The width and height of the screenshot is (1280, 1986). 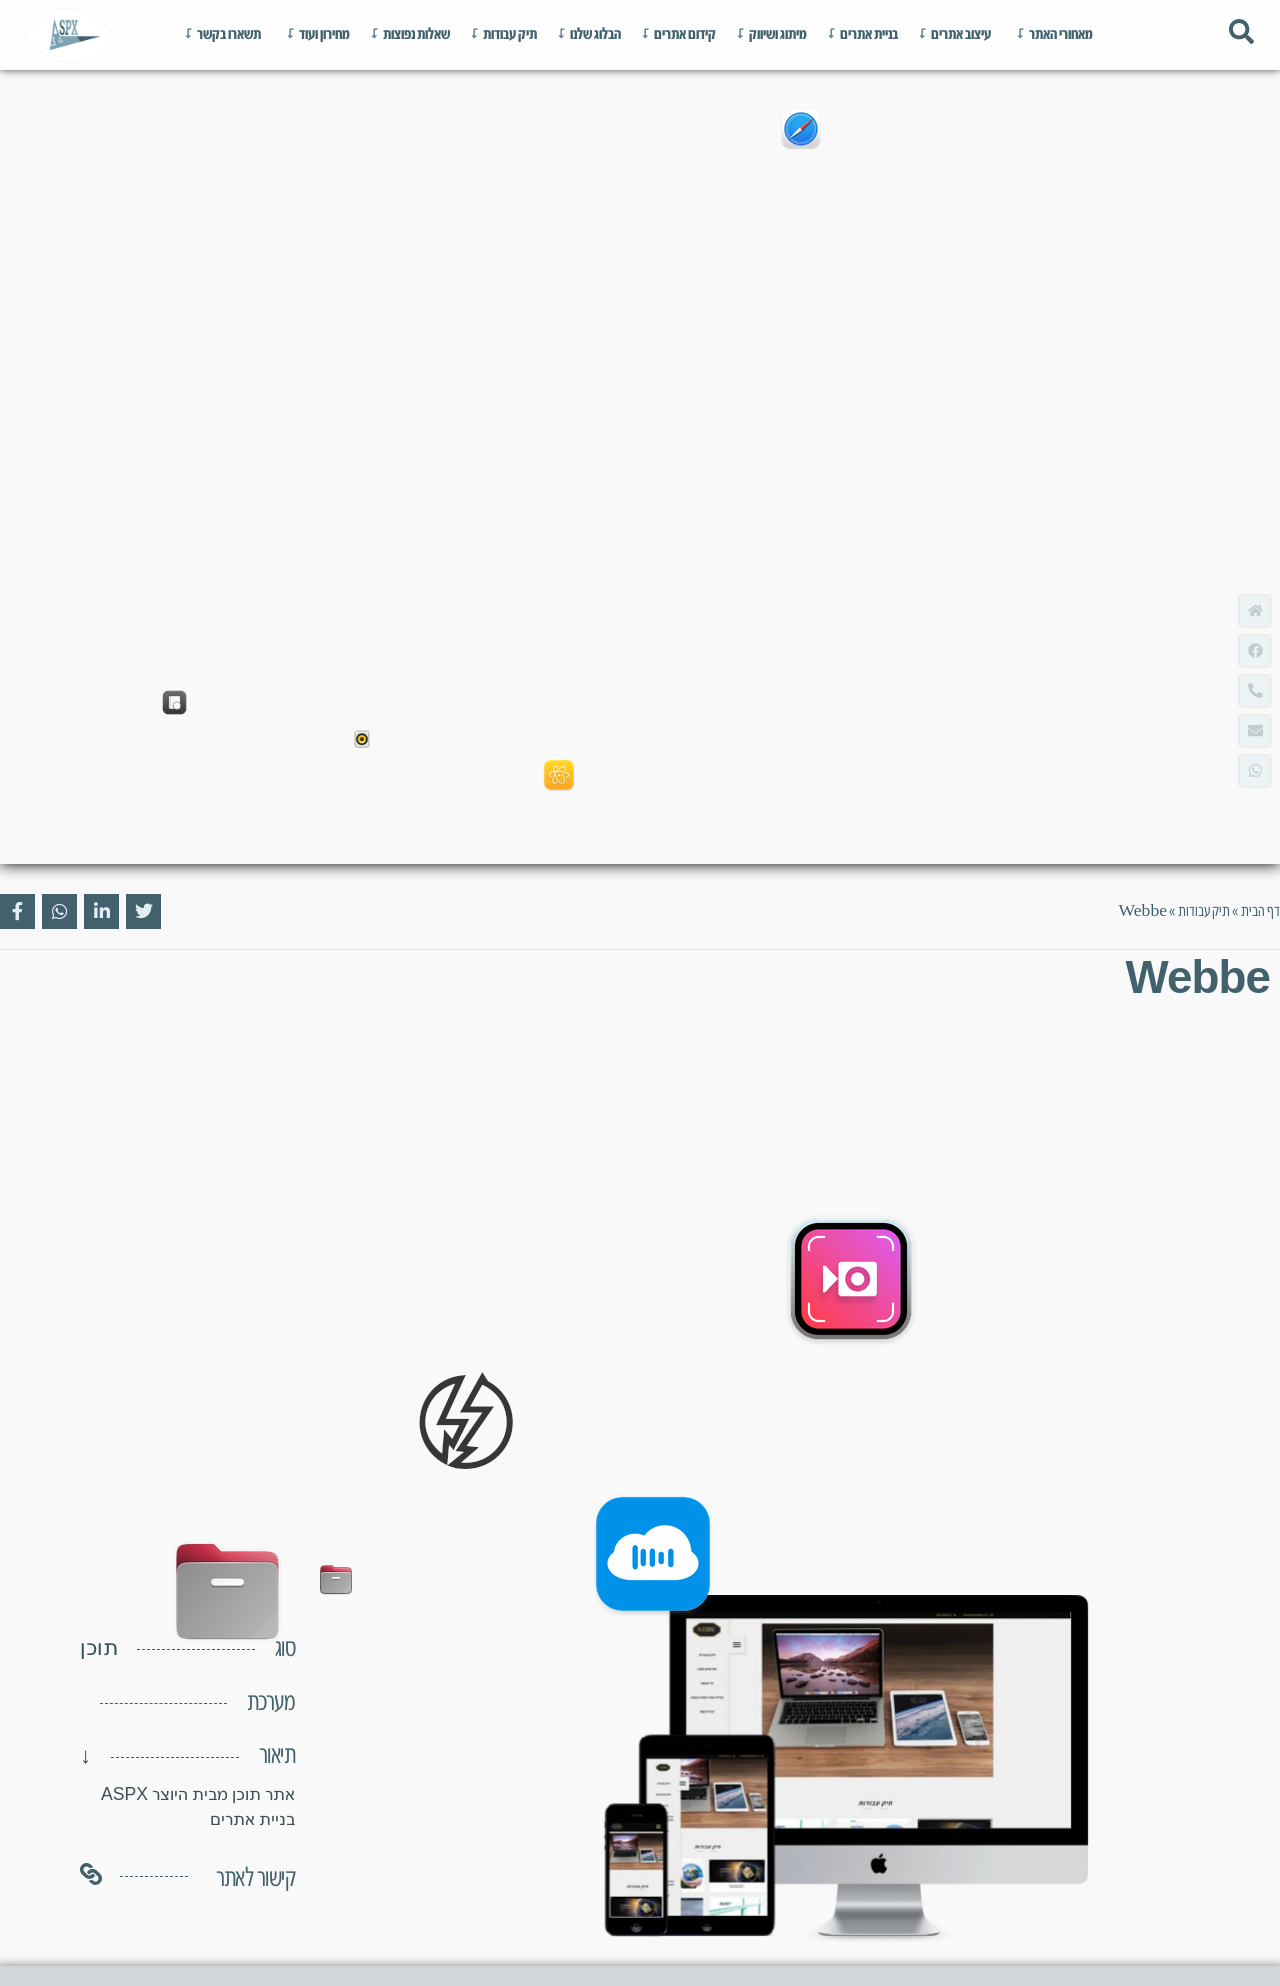 What do you see at coordinates (362, 739) in the screenshot?
I see `open rhythmbox music player` at bounding box center [362, 739].